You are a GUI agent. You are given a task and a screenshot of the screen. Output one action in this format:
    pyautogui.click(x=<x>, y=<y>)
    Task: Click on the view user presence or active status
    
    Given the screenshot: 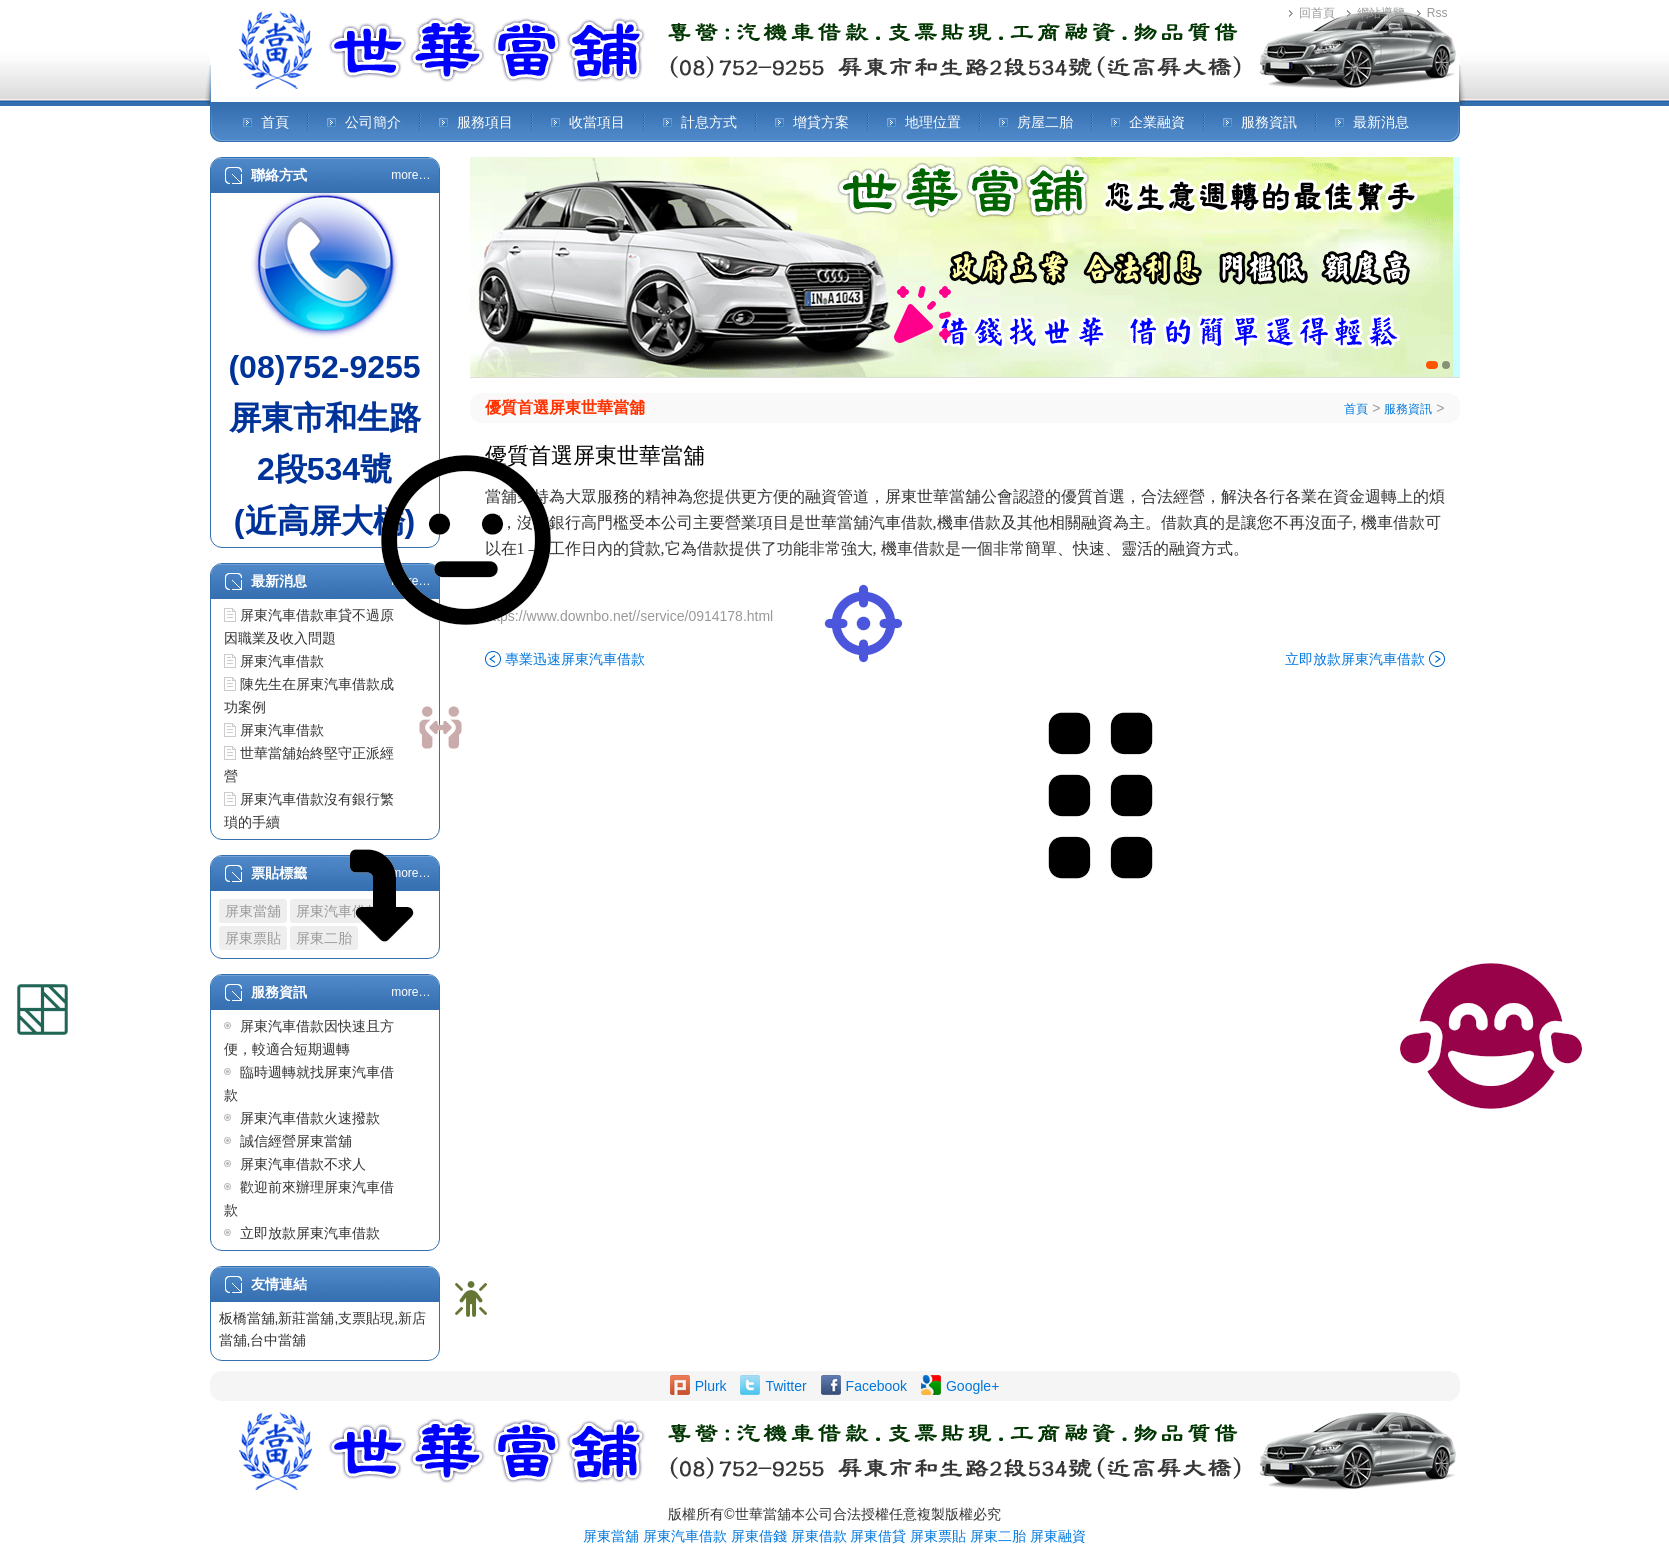 What is the action you would take?
    pyautogui.click(x=471, y=1299)
    